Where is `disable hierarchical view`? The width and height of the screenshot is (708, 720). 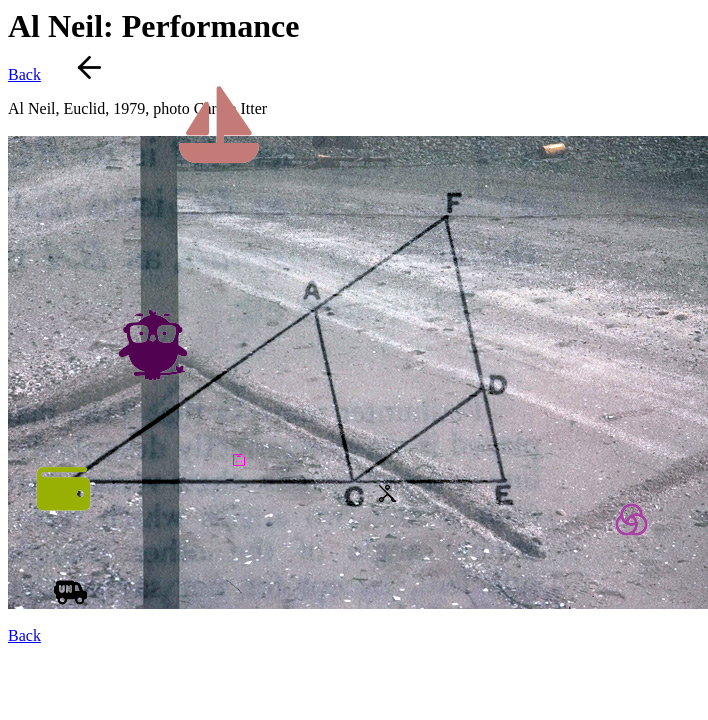 disable hierarchical view is located at coordinates (387, 493).